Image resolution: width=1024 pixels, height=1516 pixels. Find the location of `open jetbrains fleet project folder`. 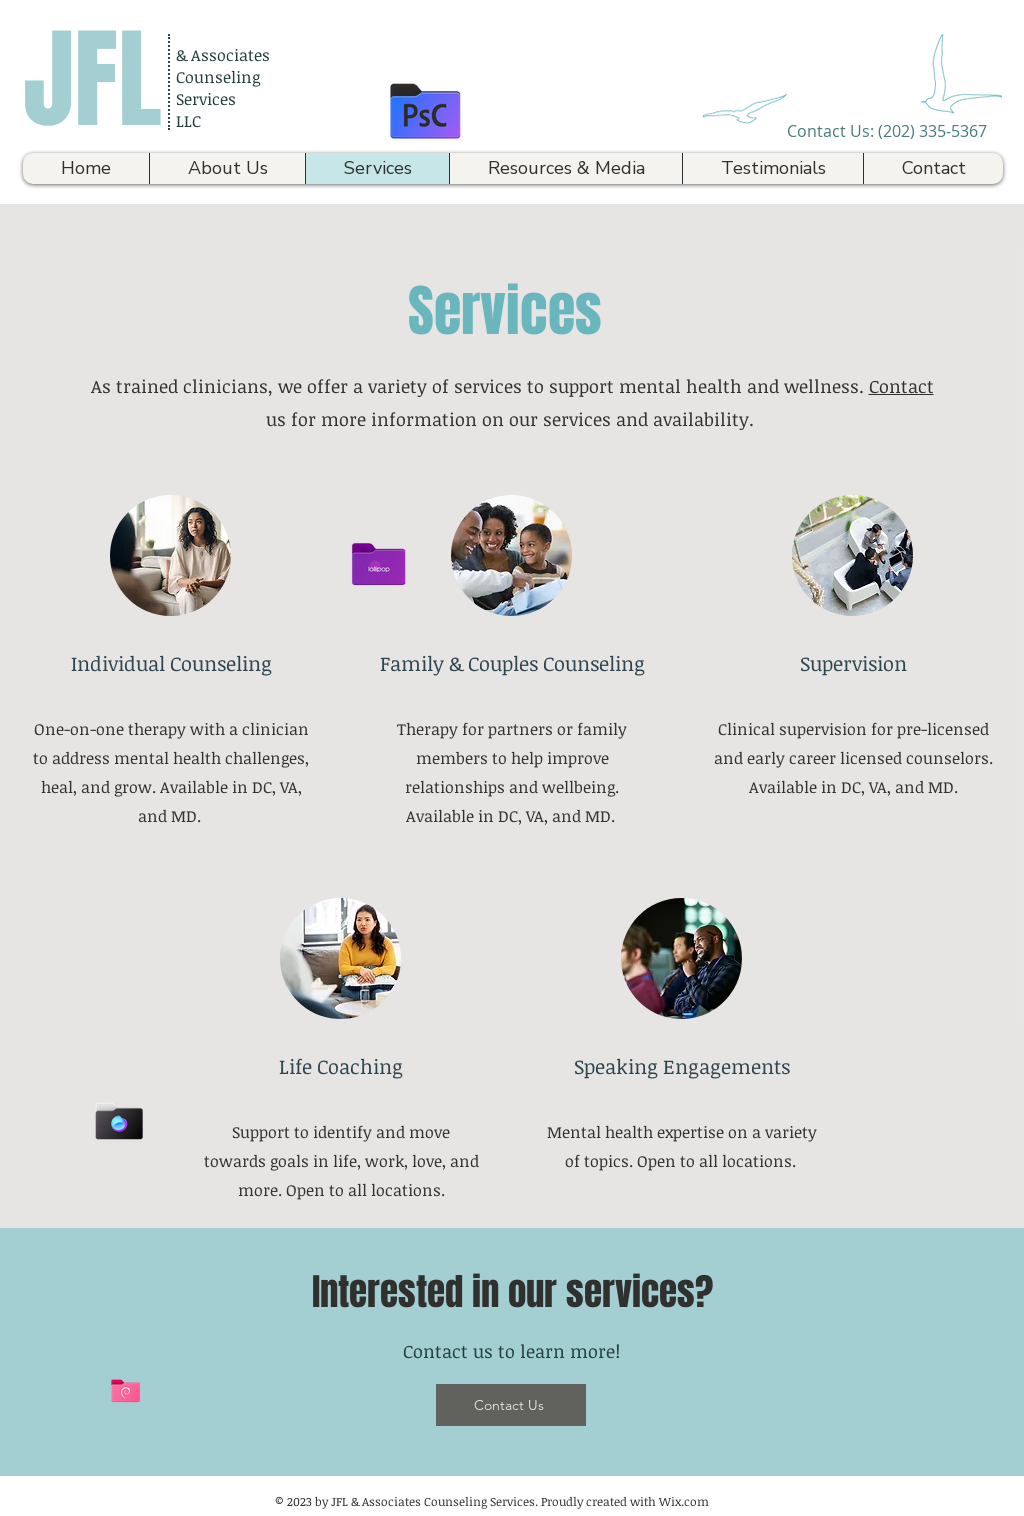

open jetbrains fleet project folder is located at coordinates (119, 1122).